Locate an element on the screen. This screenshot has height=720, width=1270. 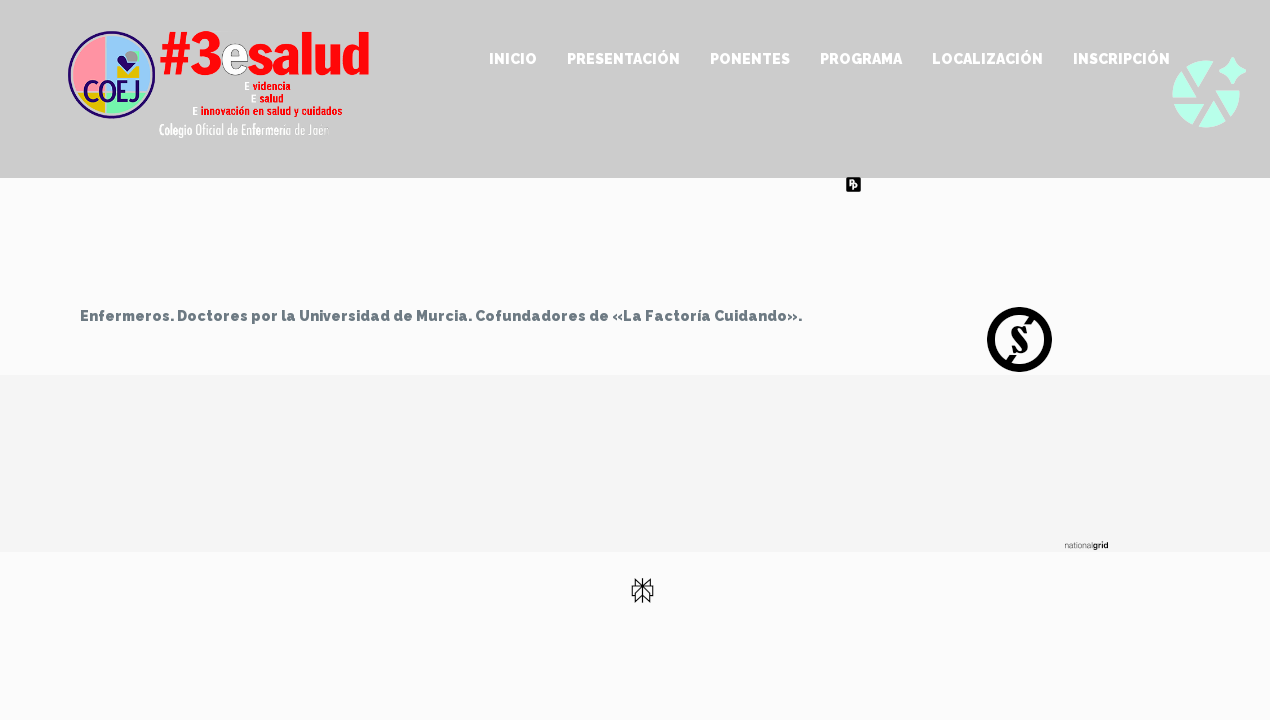
visit the StopStalk competitive programming platform is located at coordinates (1019, 339).